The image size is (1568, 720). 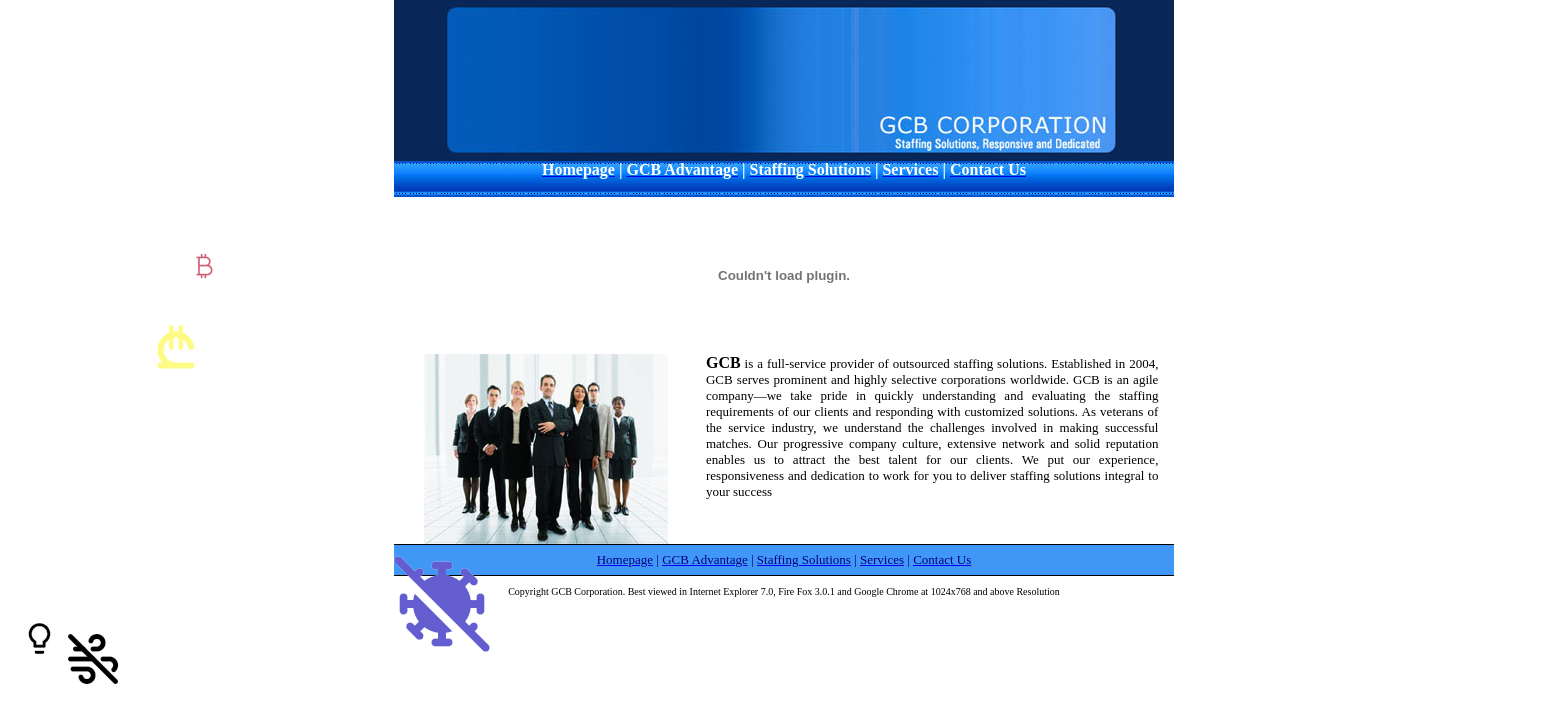 What do you see at coordinates (176, 350) in the screenshot?
I see `indicates Georgian lari currency` at bounding box center [176, 350].